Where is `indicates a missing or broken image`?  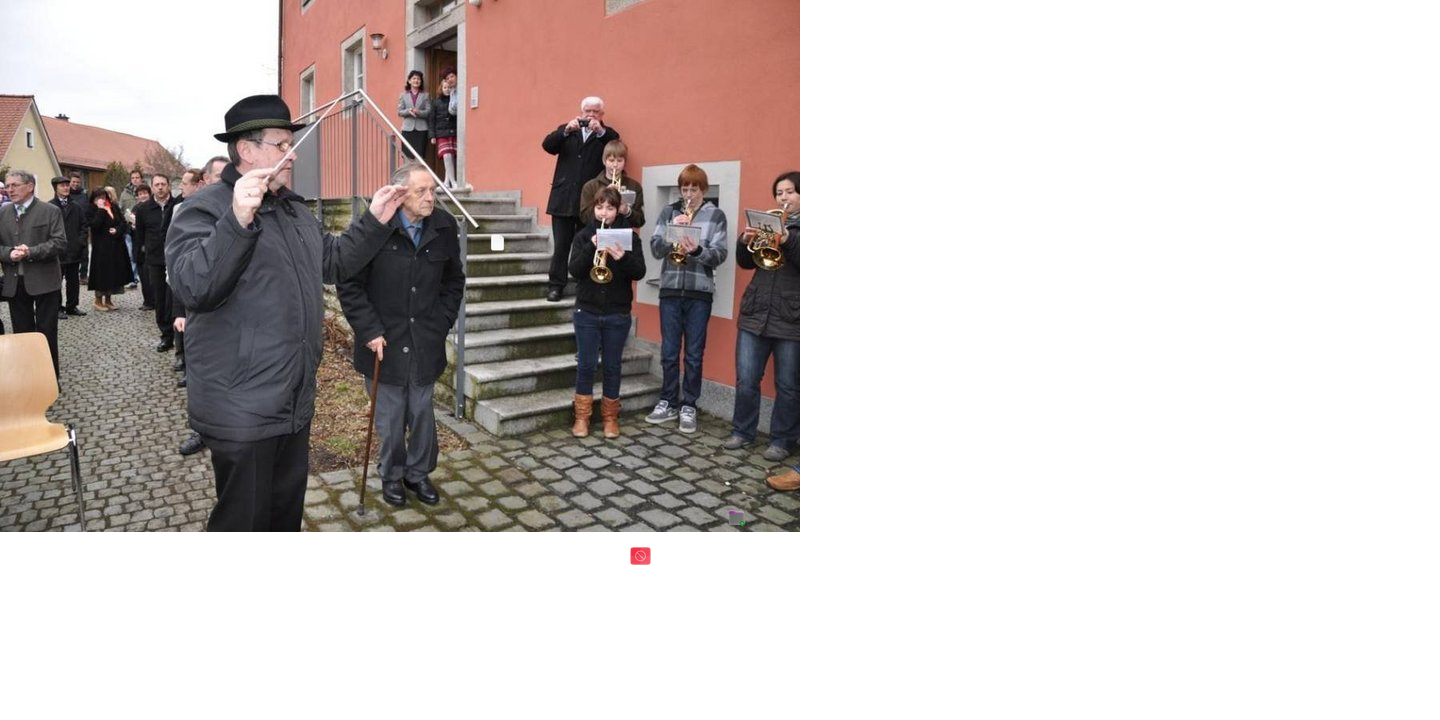 indicates a missing or broken image is located at coordinates (640, 555).